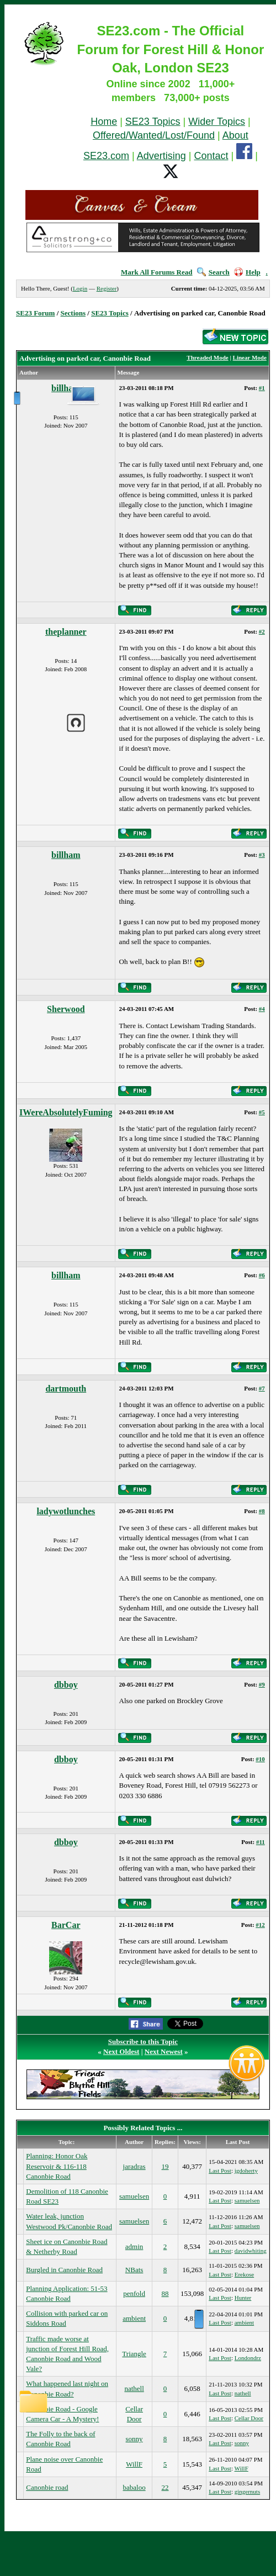  Describe the element at coordinates (76, 723) in the screenshot. I see `open déjà dup backup utility` at that location.